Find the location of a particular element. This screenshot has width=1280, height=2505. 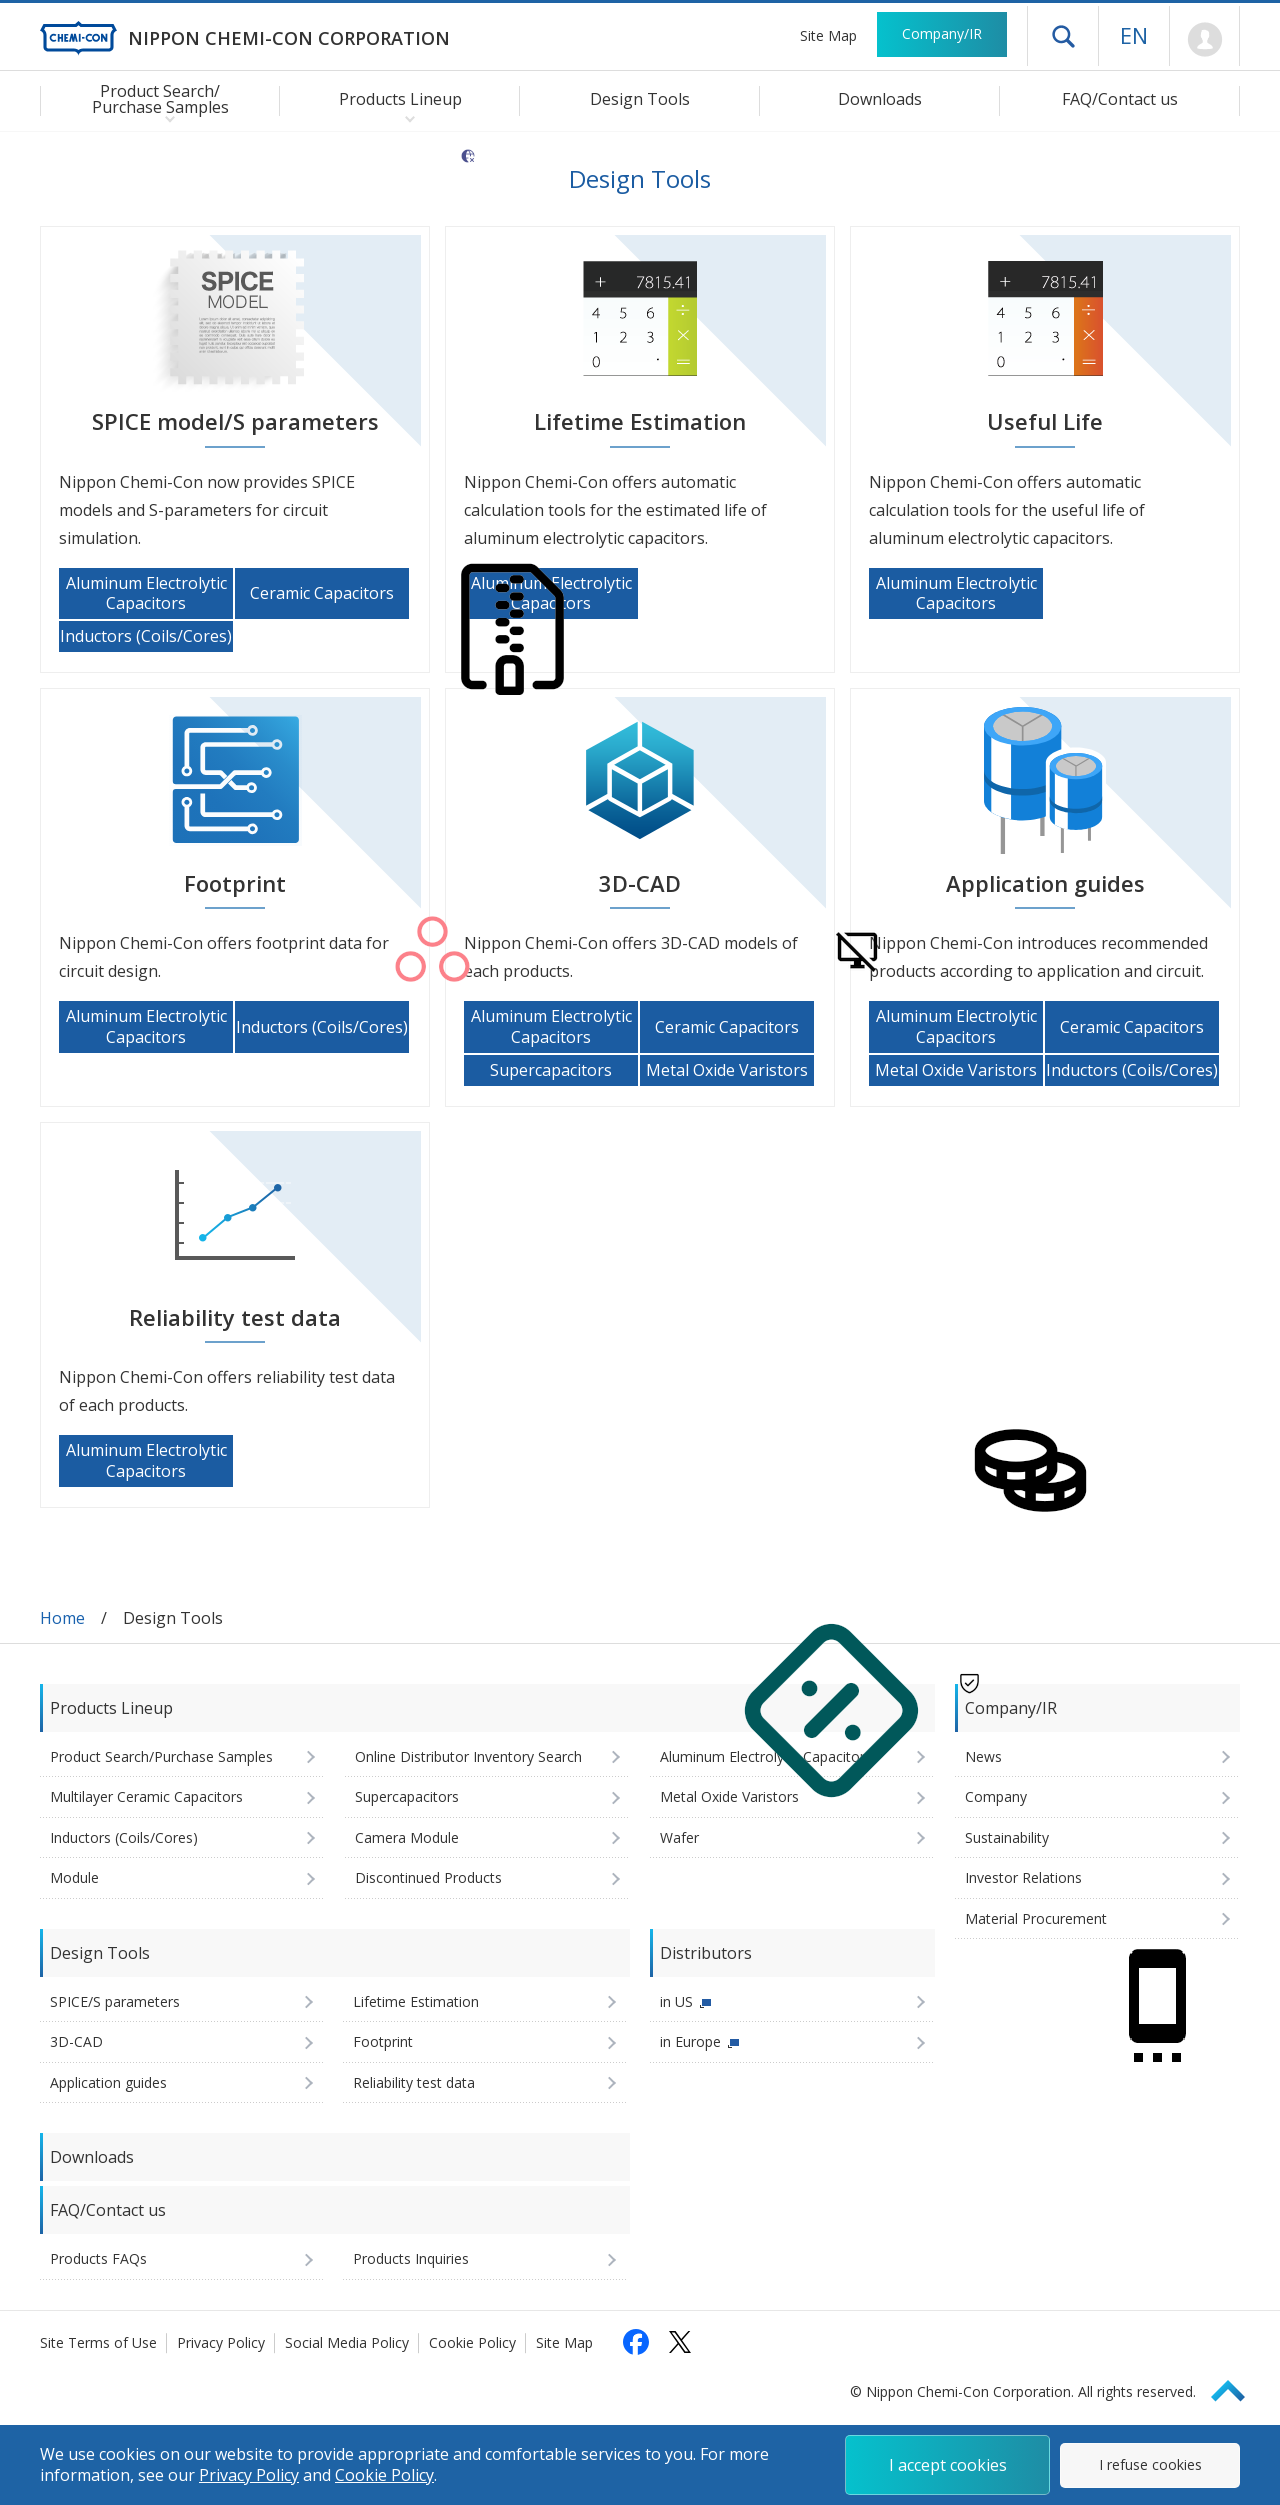

group or cluster related items is located at coordinates (432, 950).